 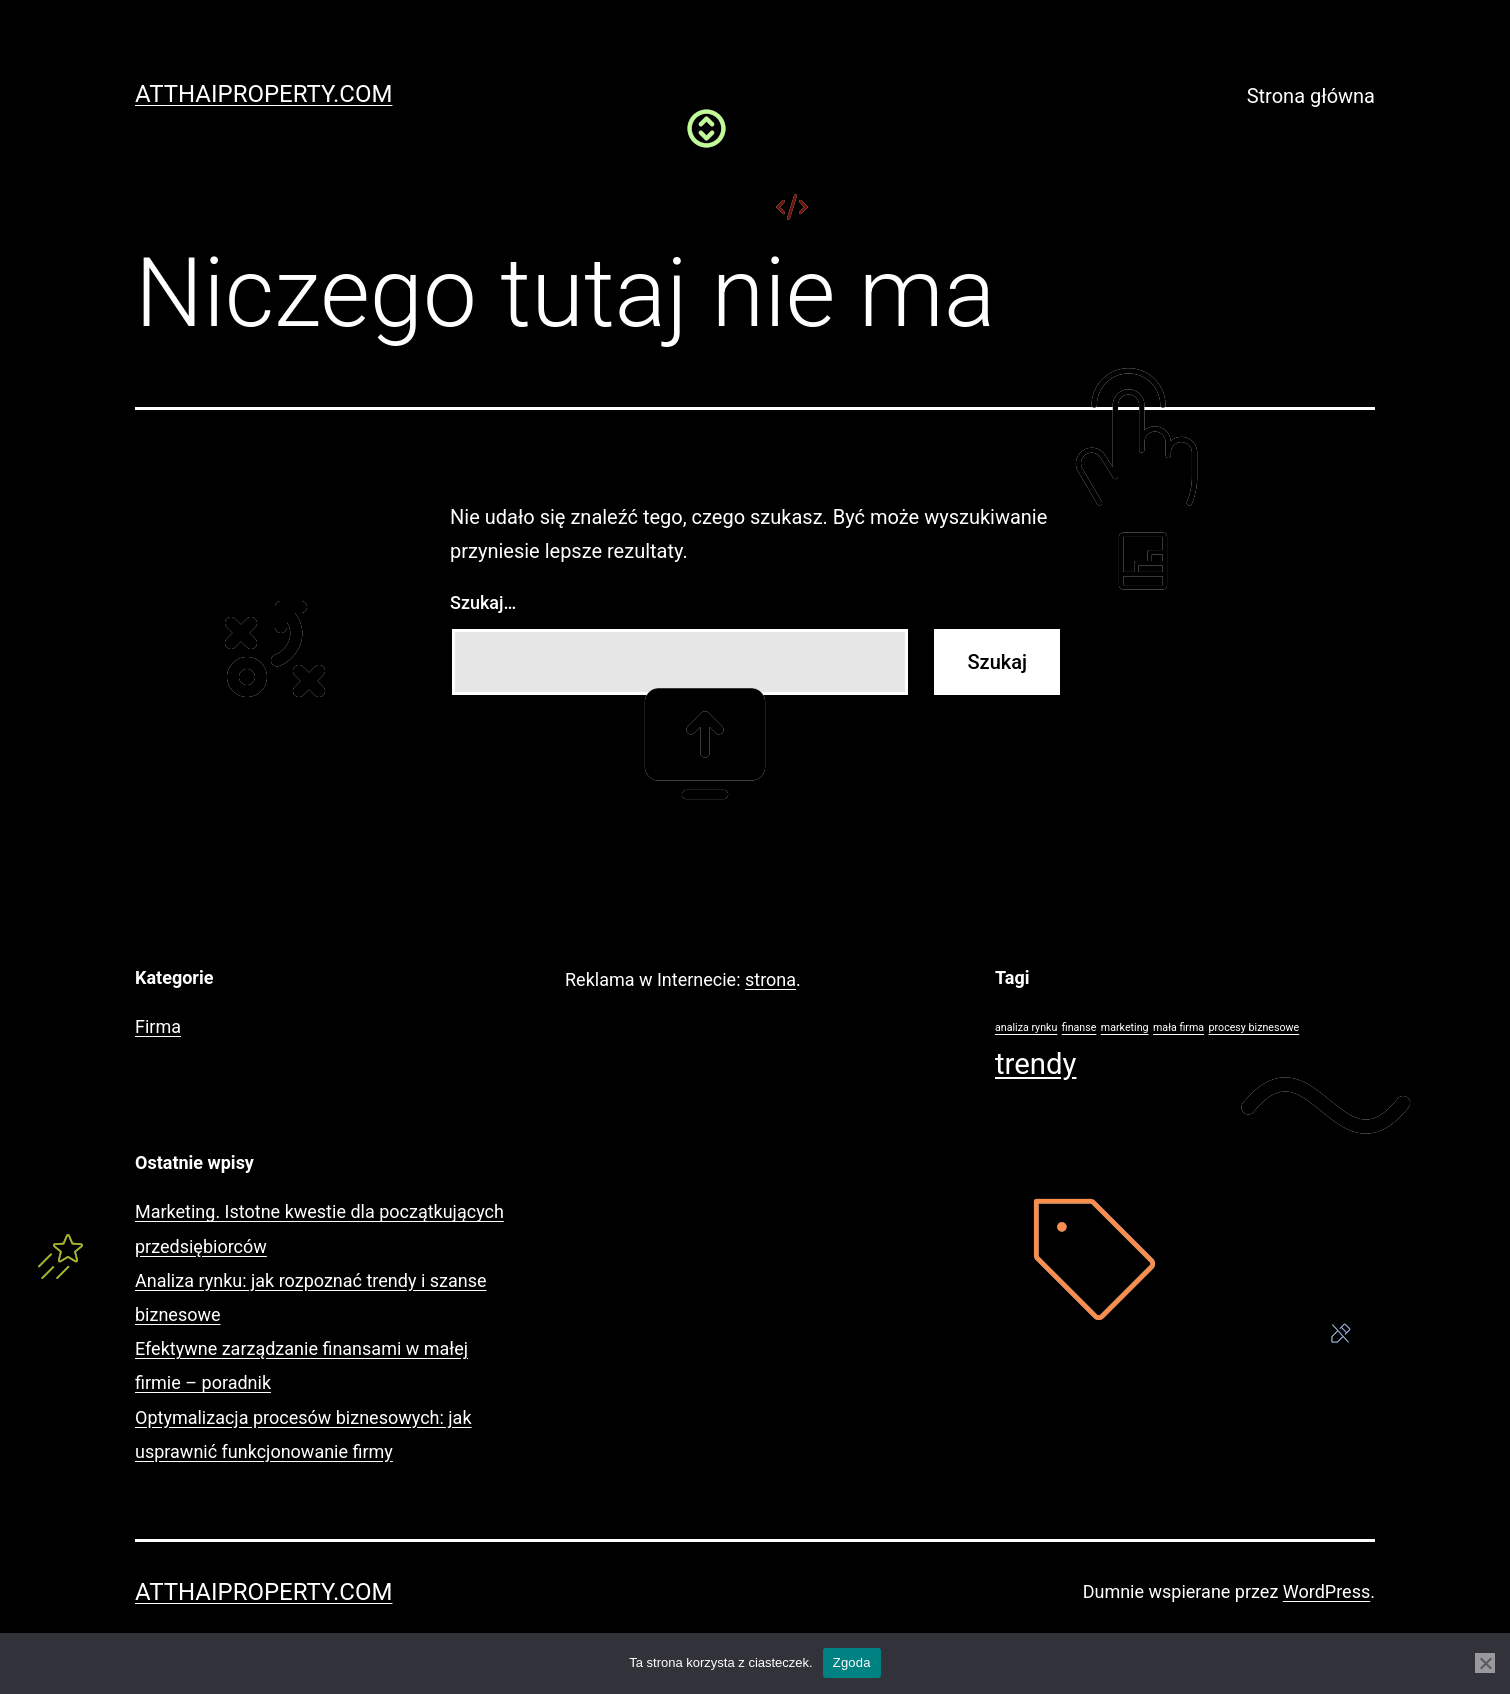 I want to click on view or edit source code, so click(x=792, y=207).